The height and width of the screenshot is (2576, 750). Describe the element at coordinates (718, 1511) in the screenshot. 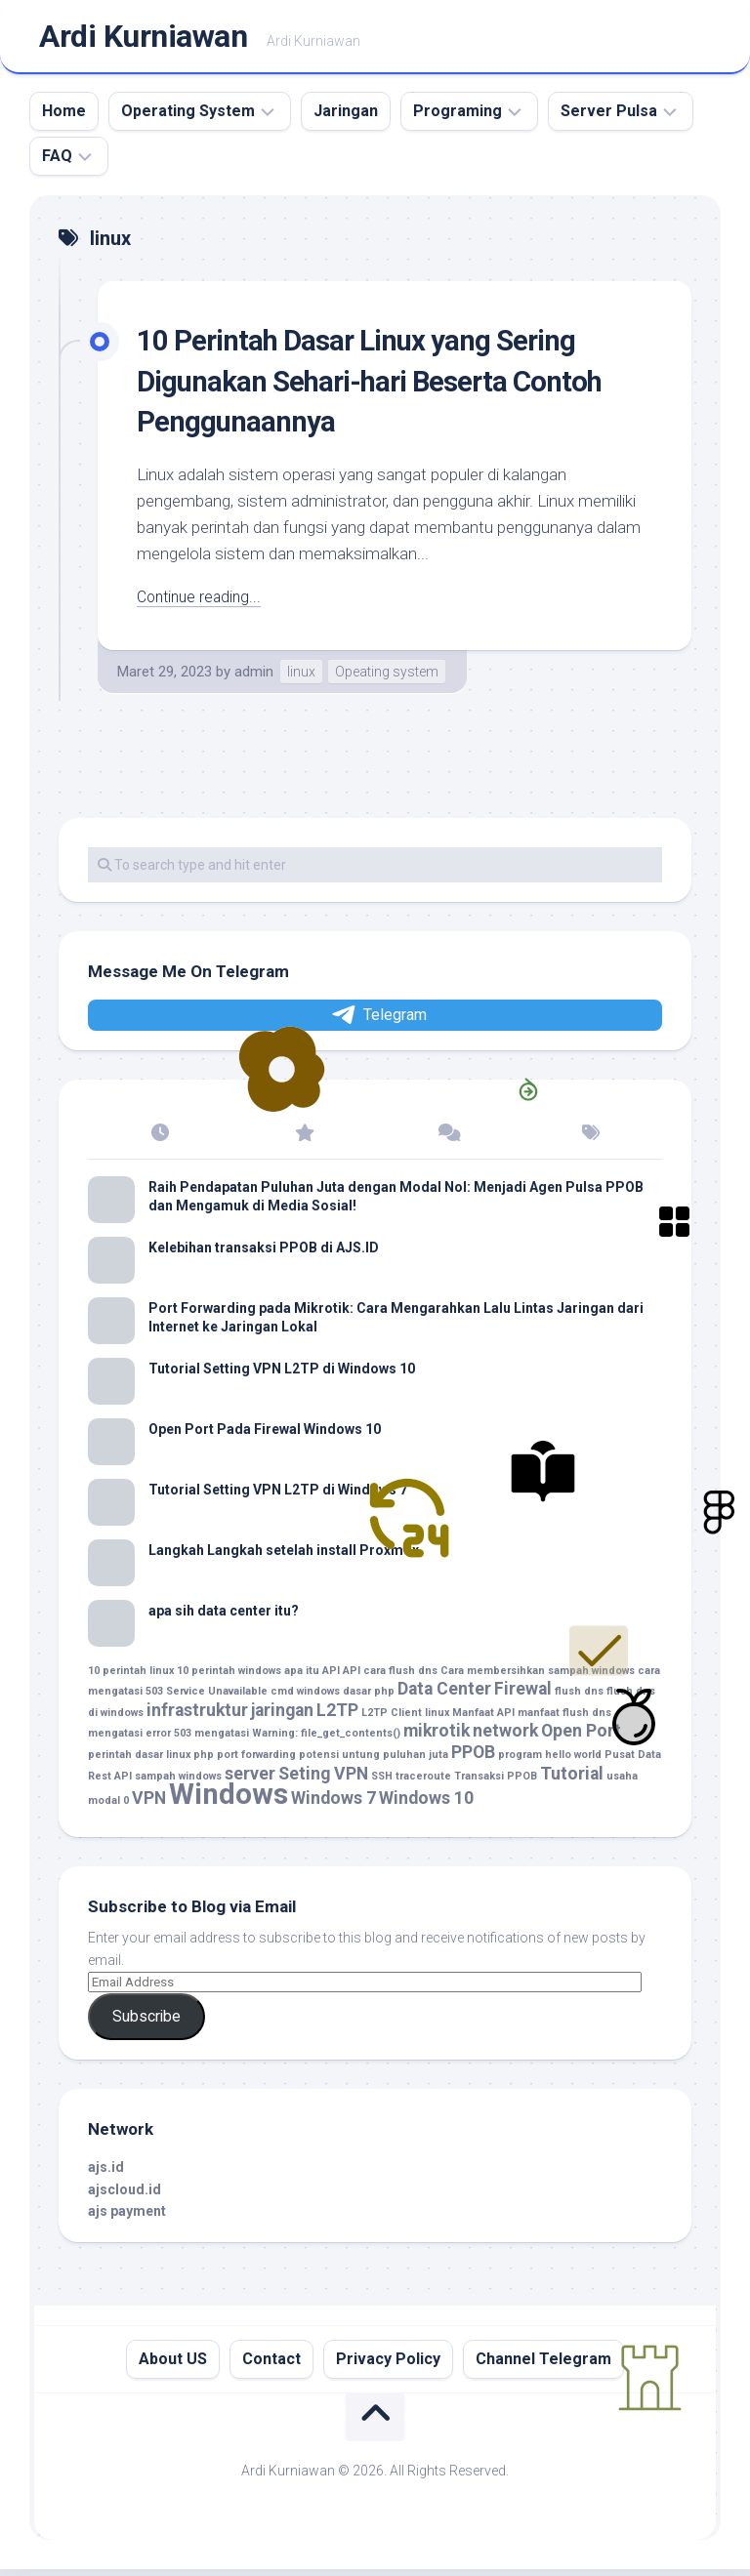

I see `open figma` at that location.